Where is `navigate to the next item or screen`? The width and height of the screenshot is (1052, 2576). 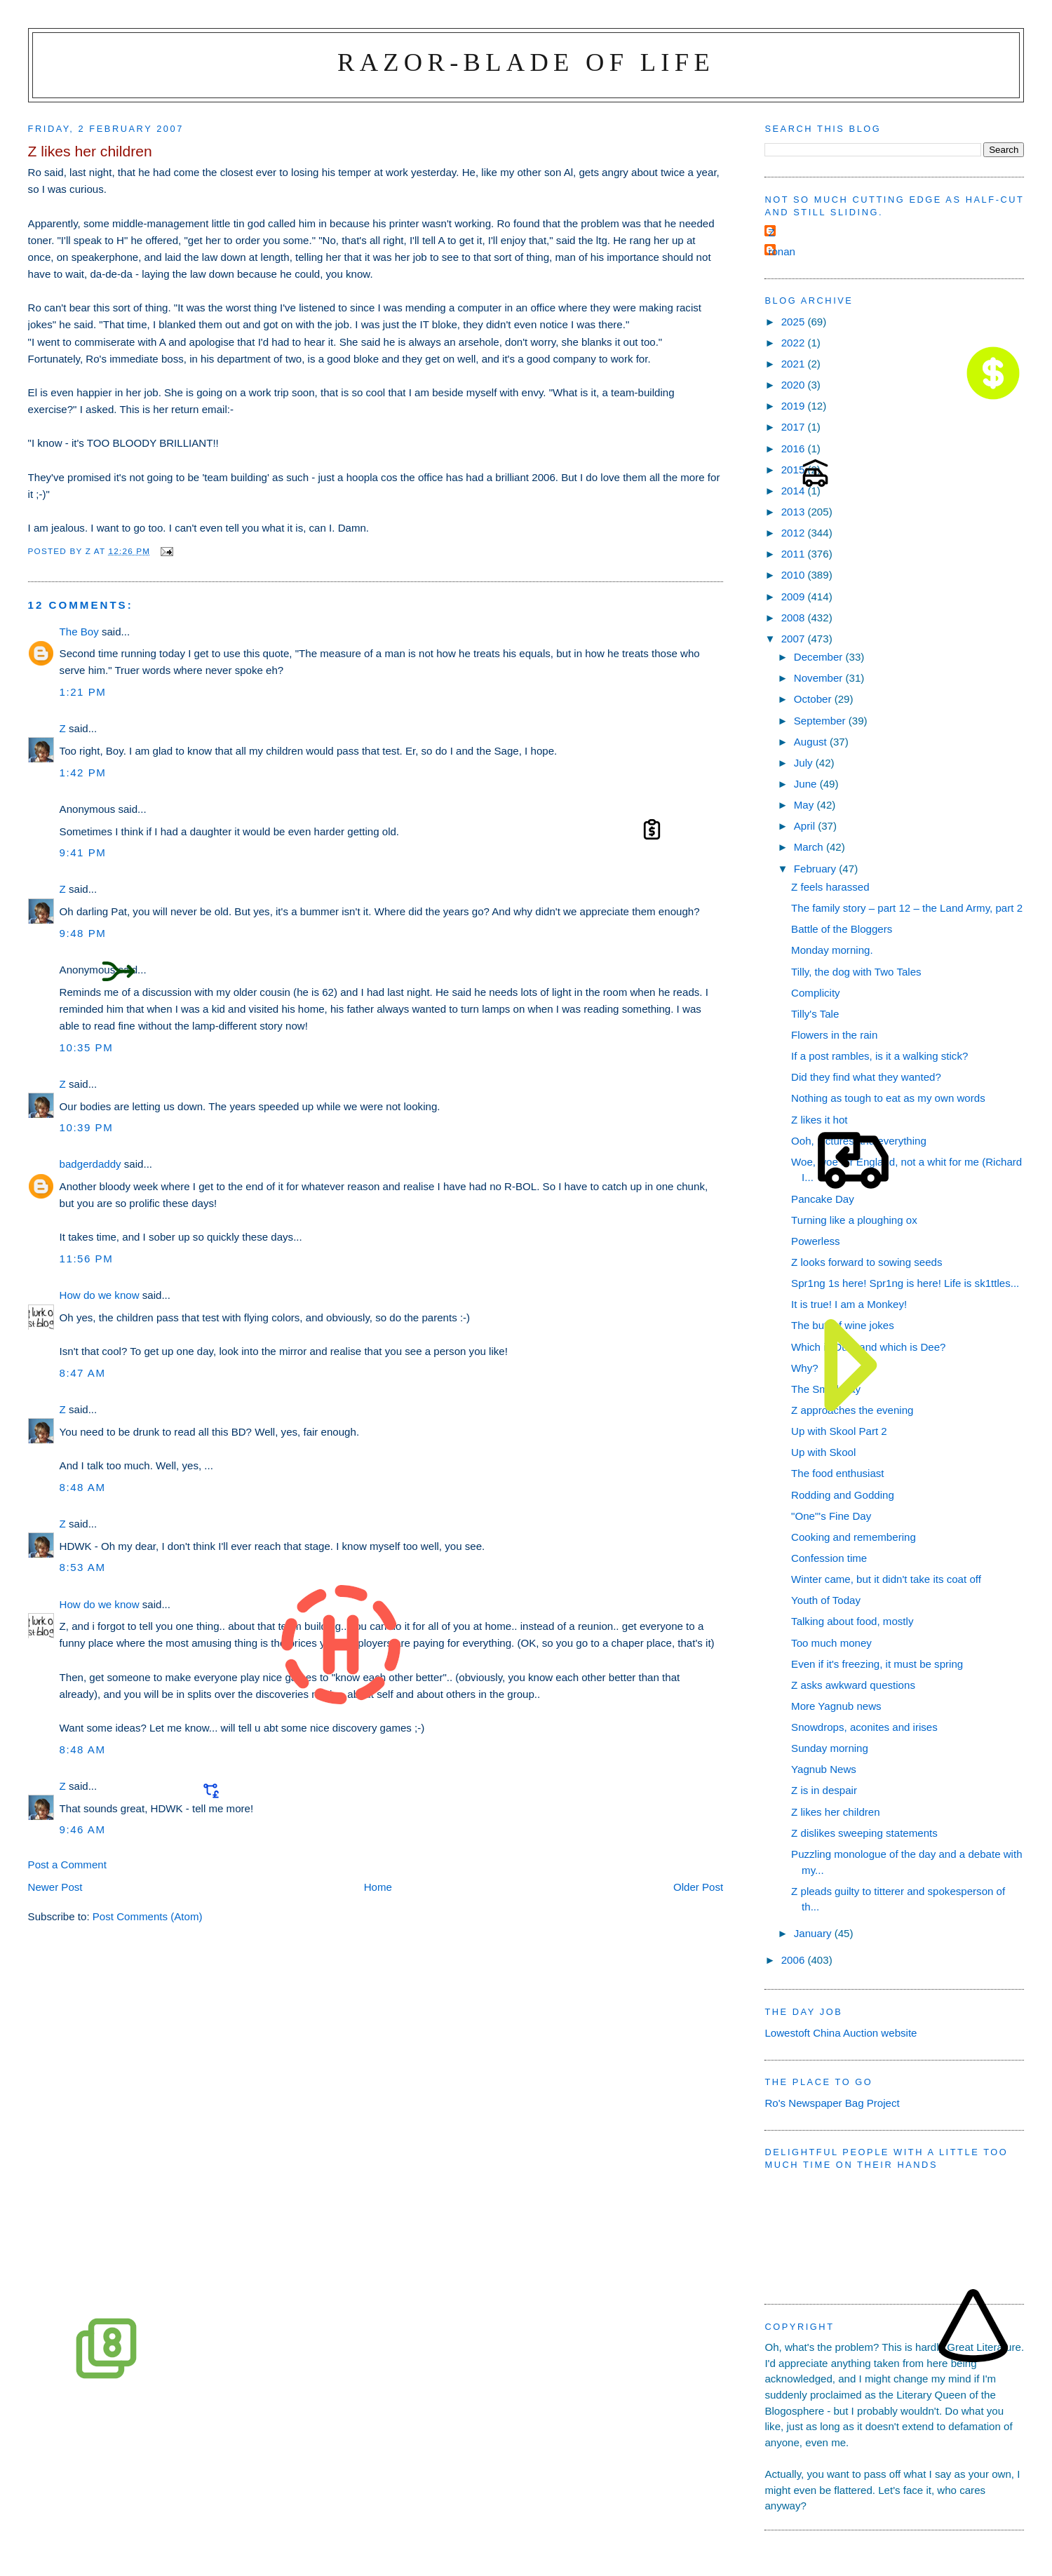
navigate to the next item or screen is located at coordinates (844, 1365).